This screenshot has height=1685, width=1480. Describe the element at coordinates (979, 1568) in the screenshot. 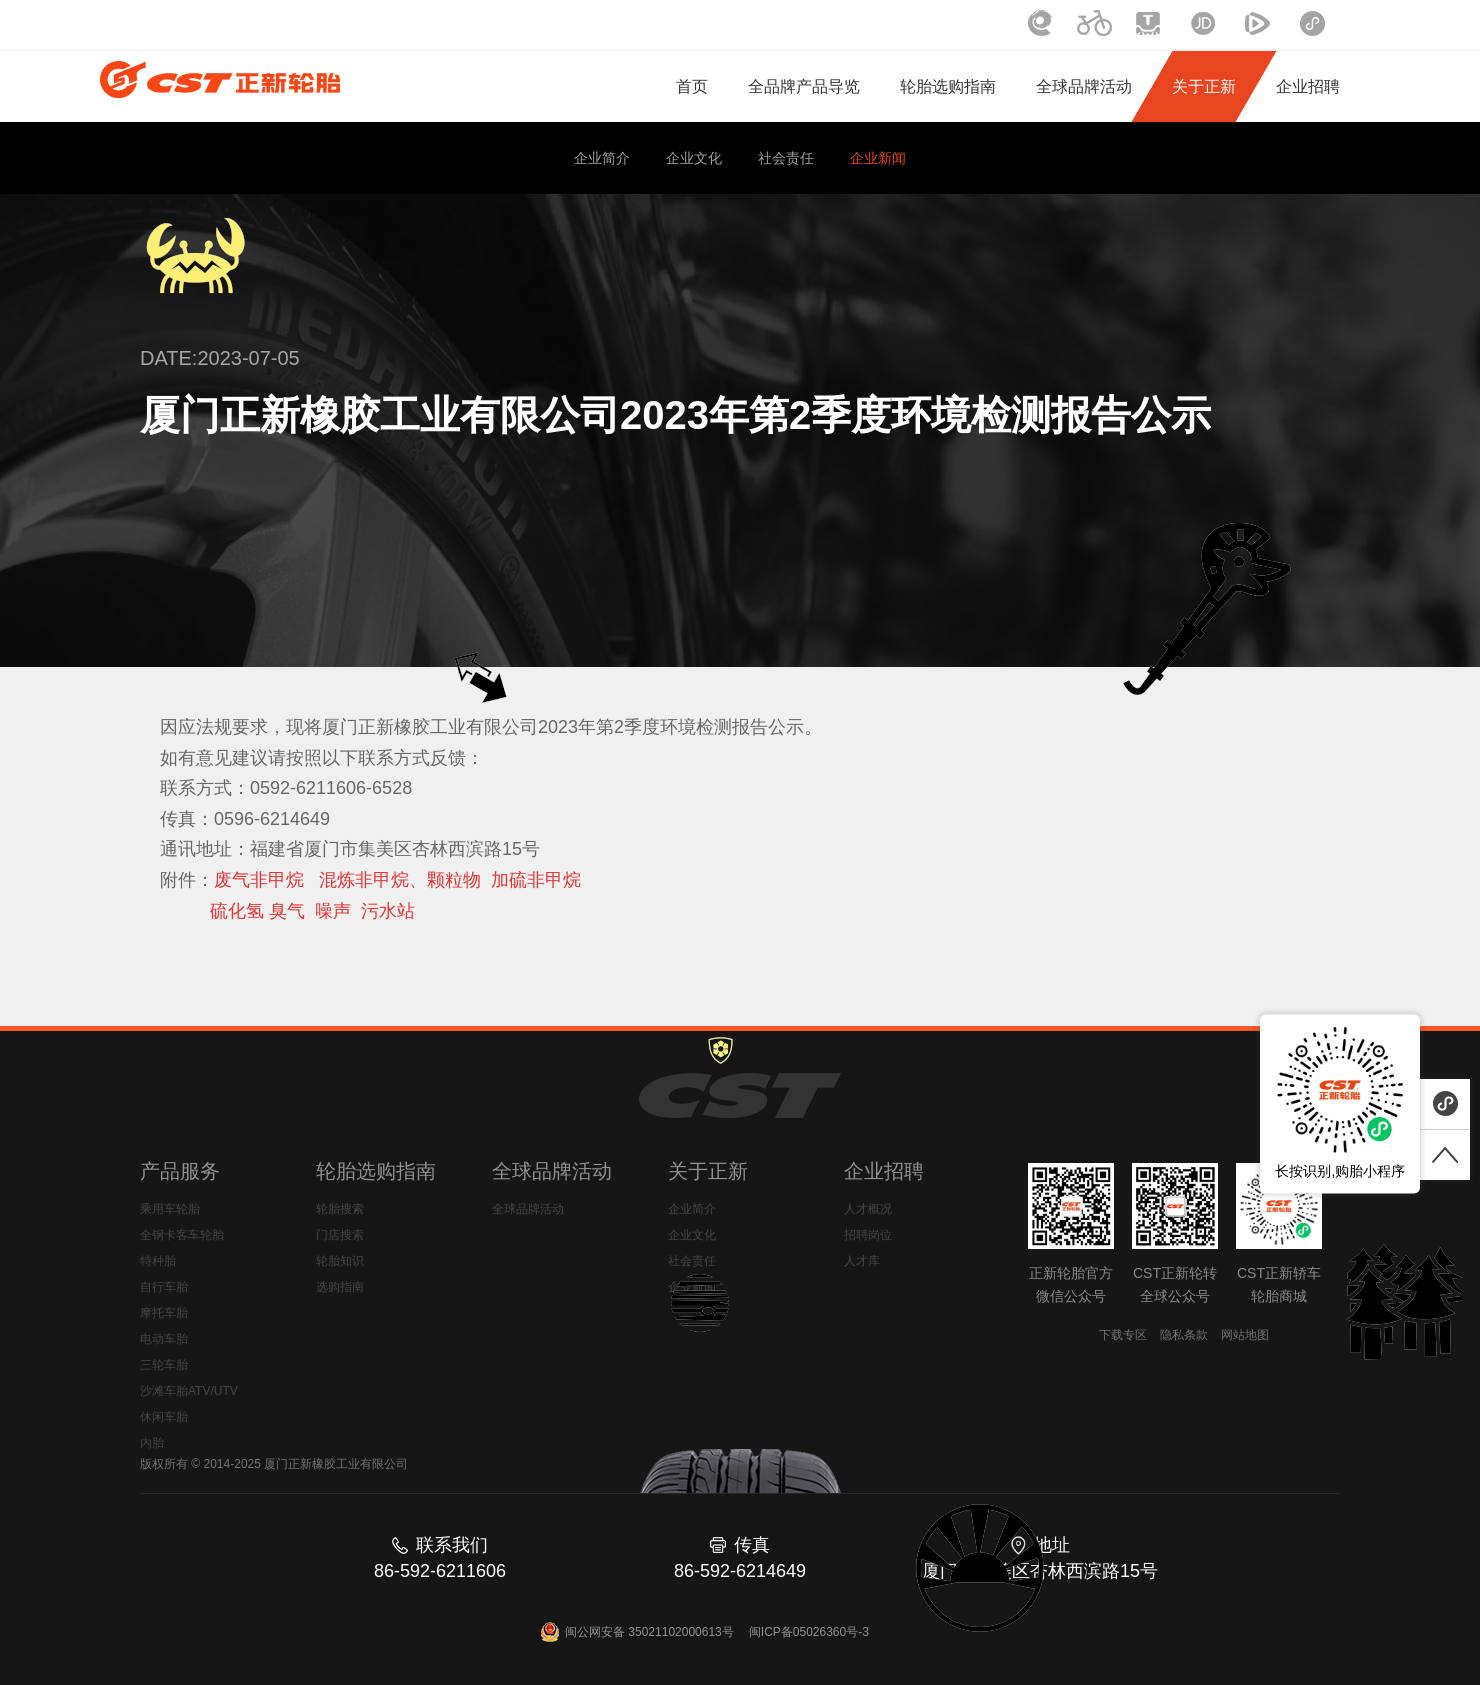

I see `indicates morning or sunrise time setting` at that location.